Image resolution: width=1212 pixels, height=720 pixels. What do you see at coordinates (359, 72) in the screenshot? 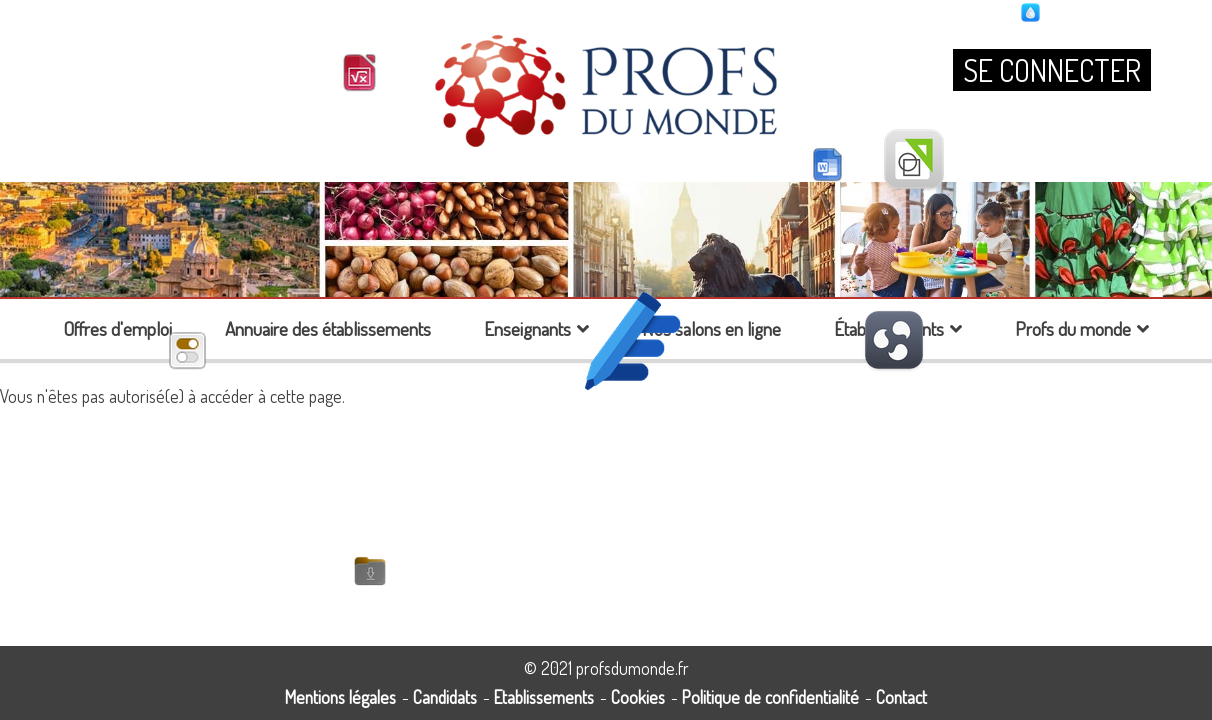
I see `open libreoffice math equation editor` at bounding box center [359, 72].